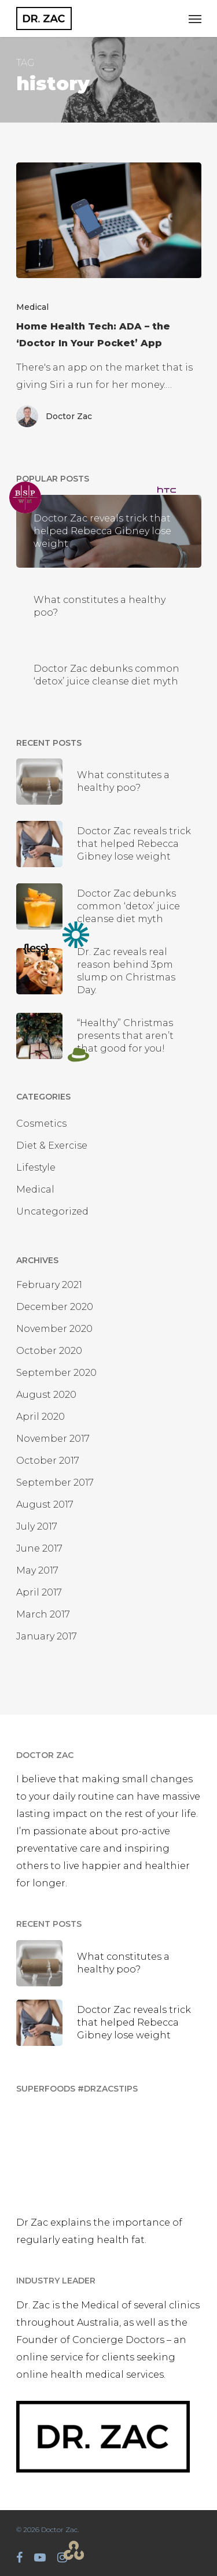 This screenshot has width=217, height=2576. What do you see at coordinates (167, 490) in the screenshot?
I see `HTC brand logo` at bounding box center [167, 490].